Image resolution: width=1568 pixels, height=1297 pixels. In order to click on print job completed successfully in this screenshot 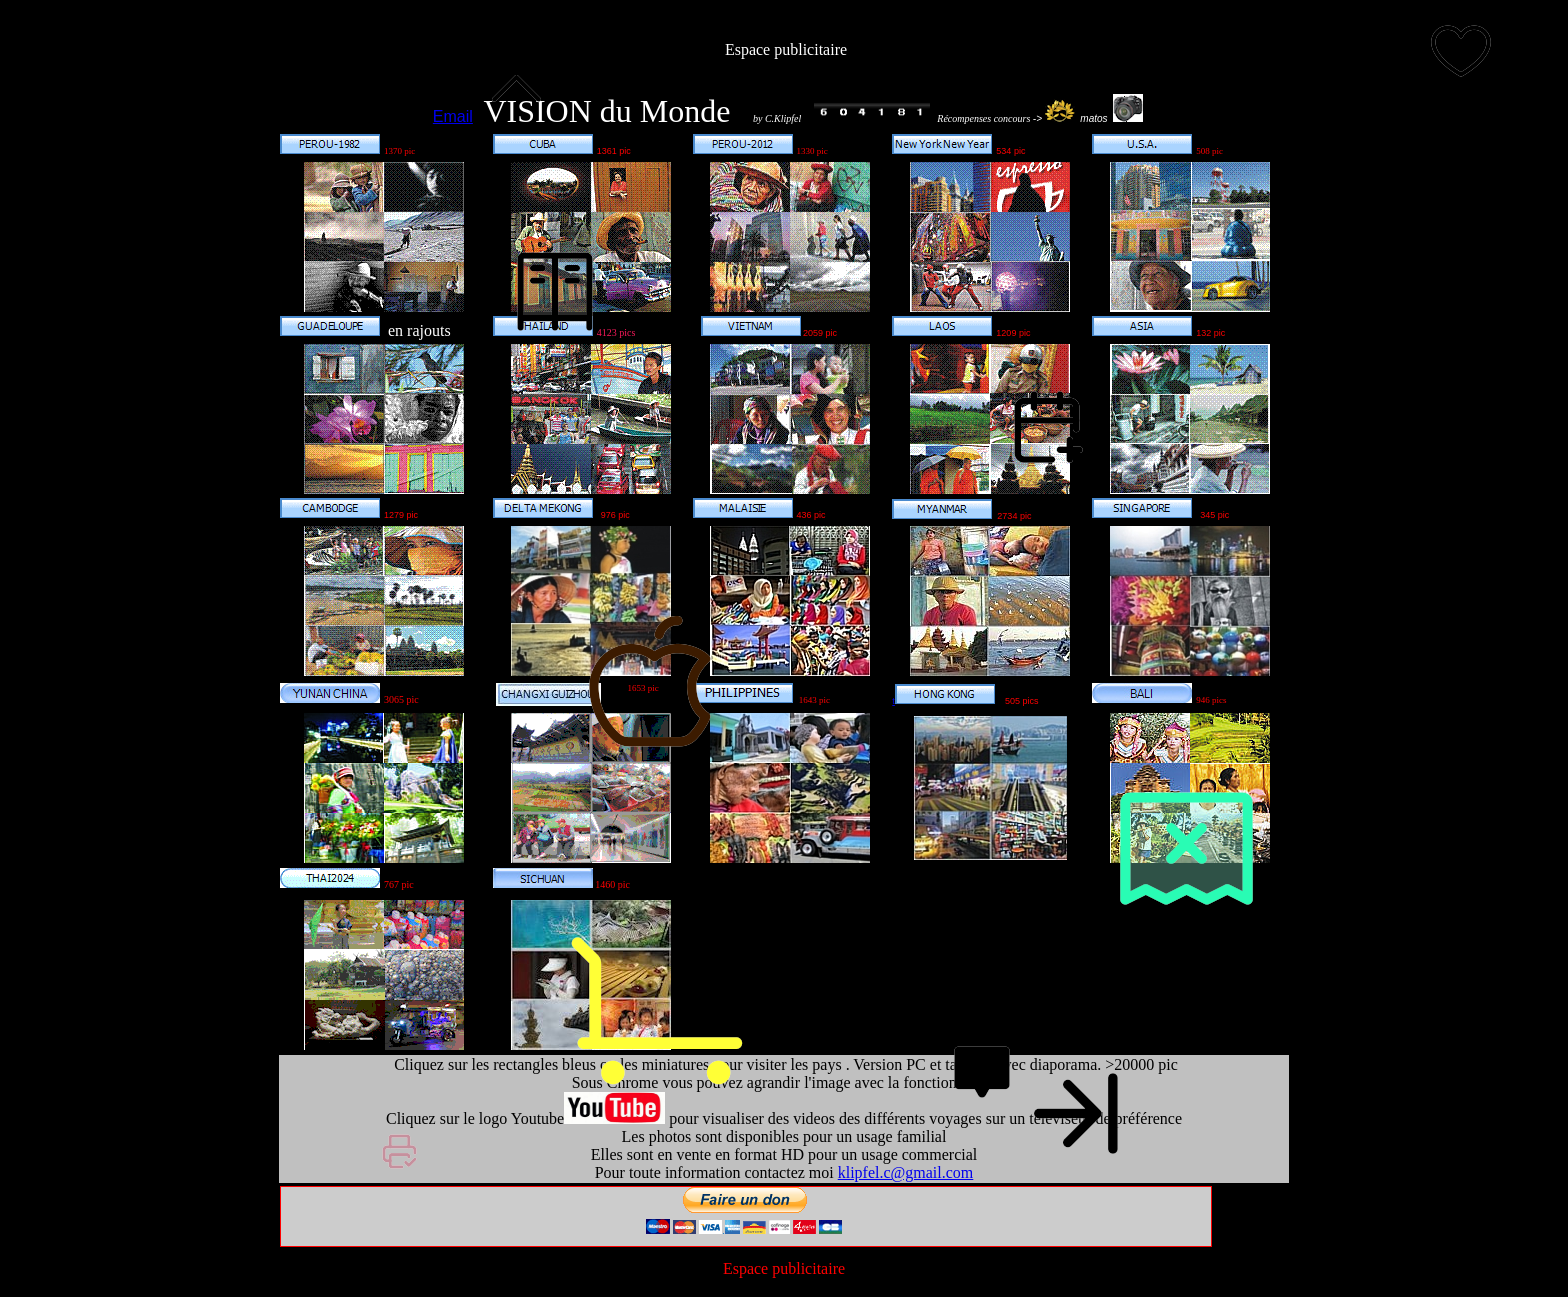, I will do `click(399, 1151)`.